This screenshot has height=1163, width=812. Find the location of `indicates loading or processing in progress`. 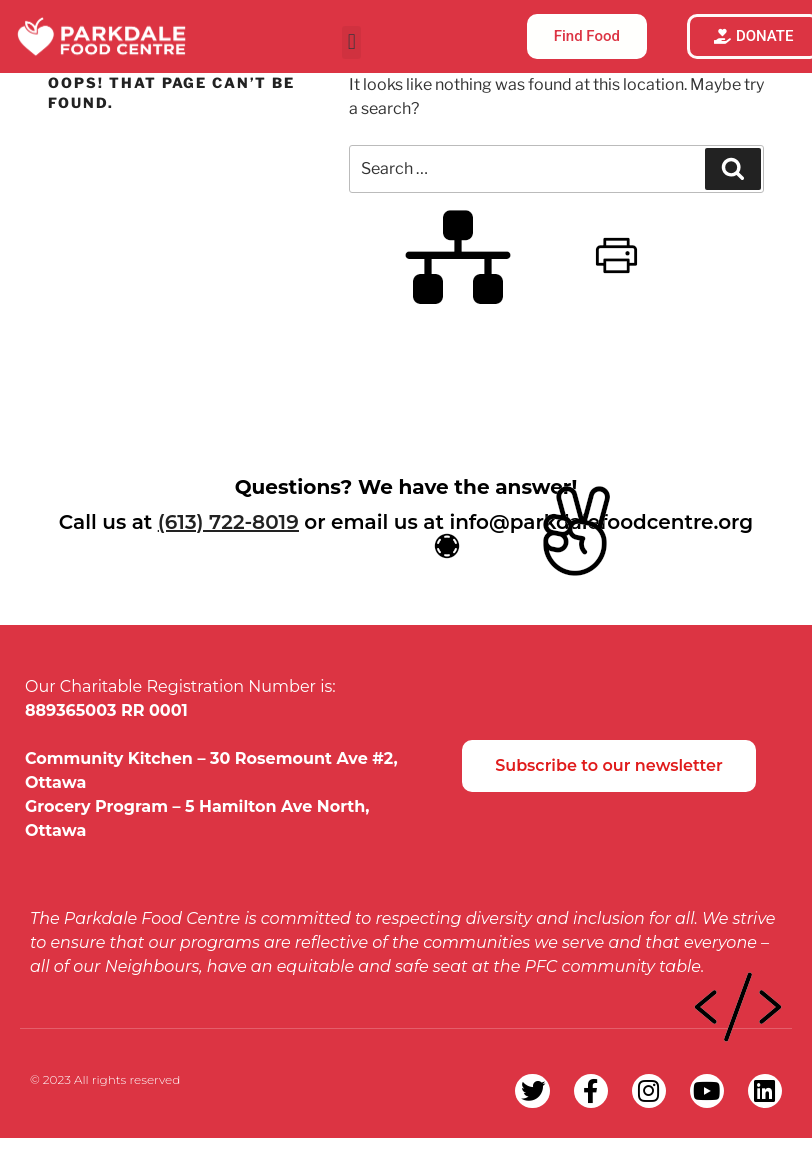

indicates loading or processing in progress is located at coordinates (447, 546).